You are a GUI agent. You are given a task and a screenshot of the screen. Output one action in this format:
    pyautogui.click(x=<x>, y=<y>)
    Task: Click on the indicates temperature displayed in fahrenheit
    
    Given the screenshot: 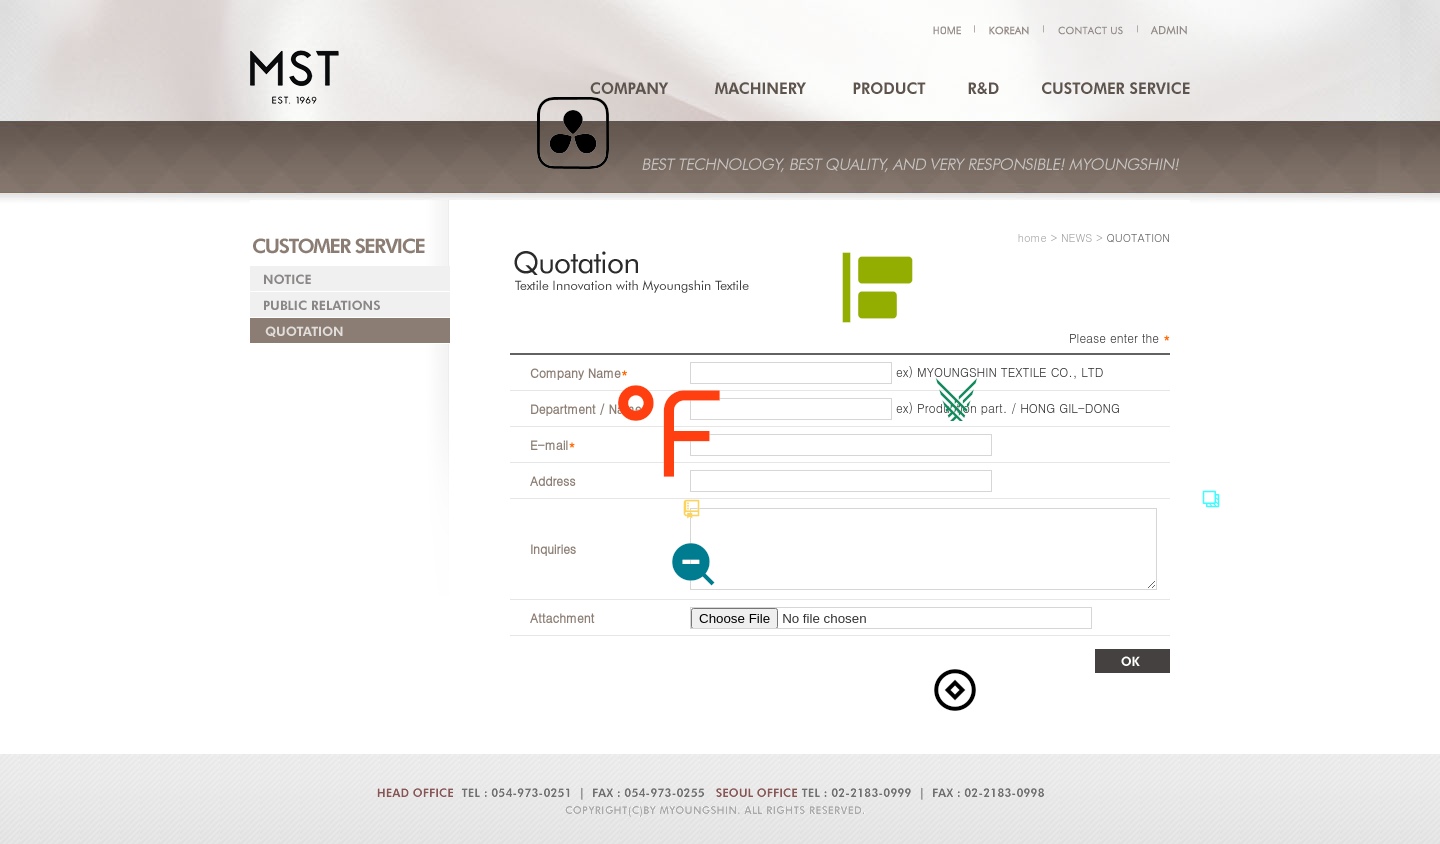 What is the action you would take?
    pyautogui.click(x=674, y=431)
    